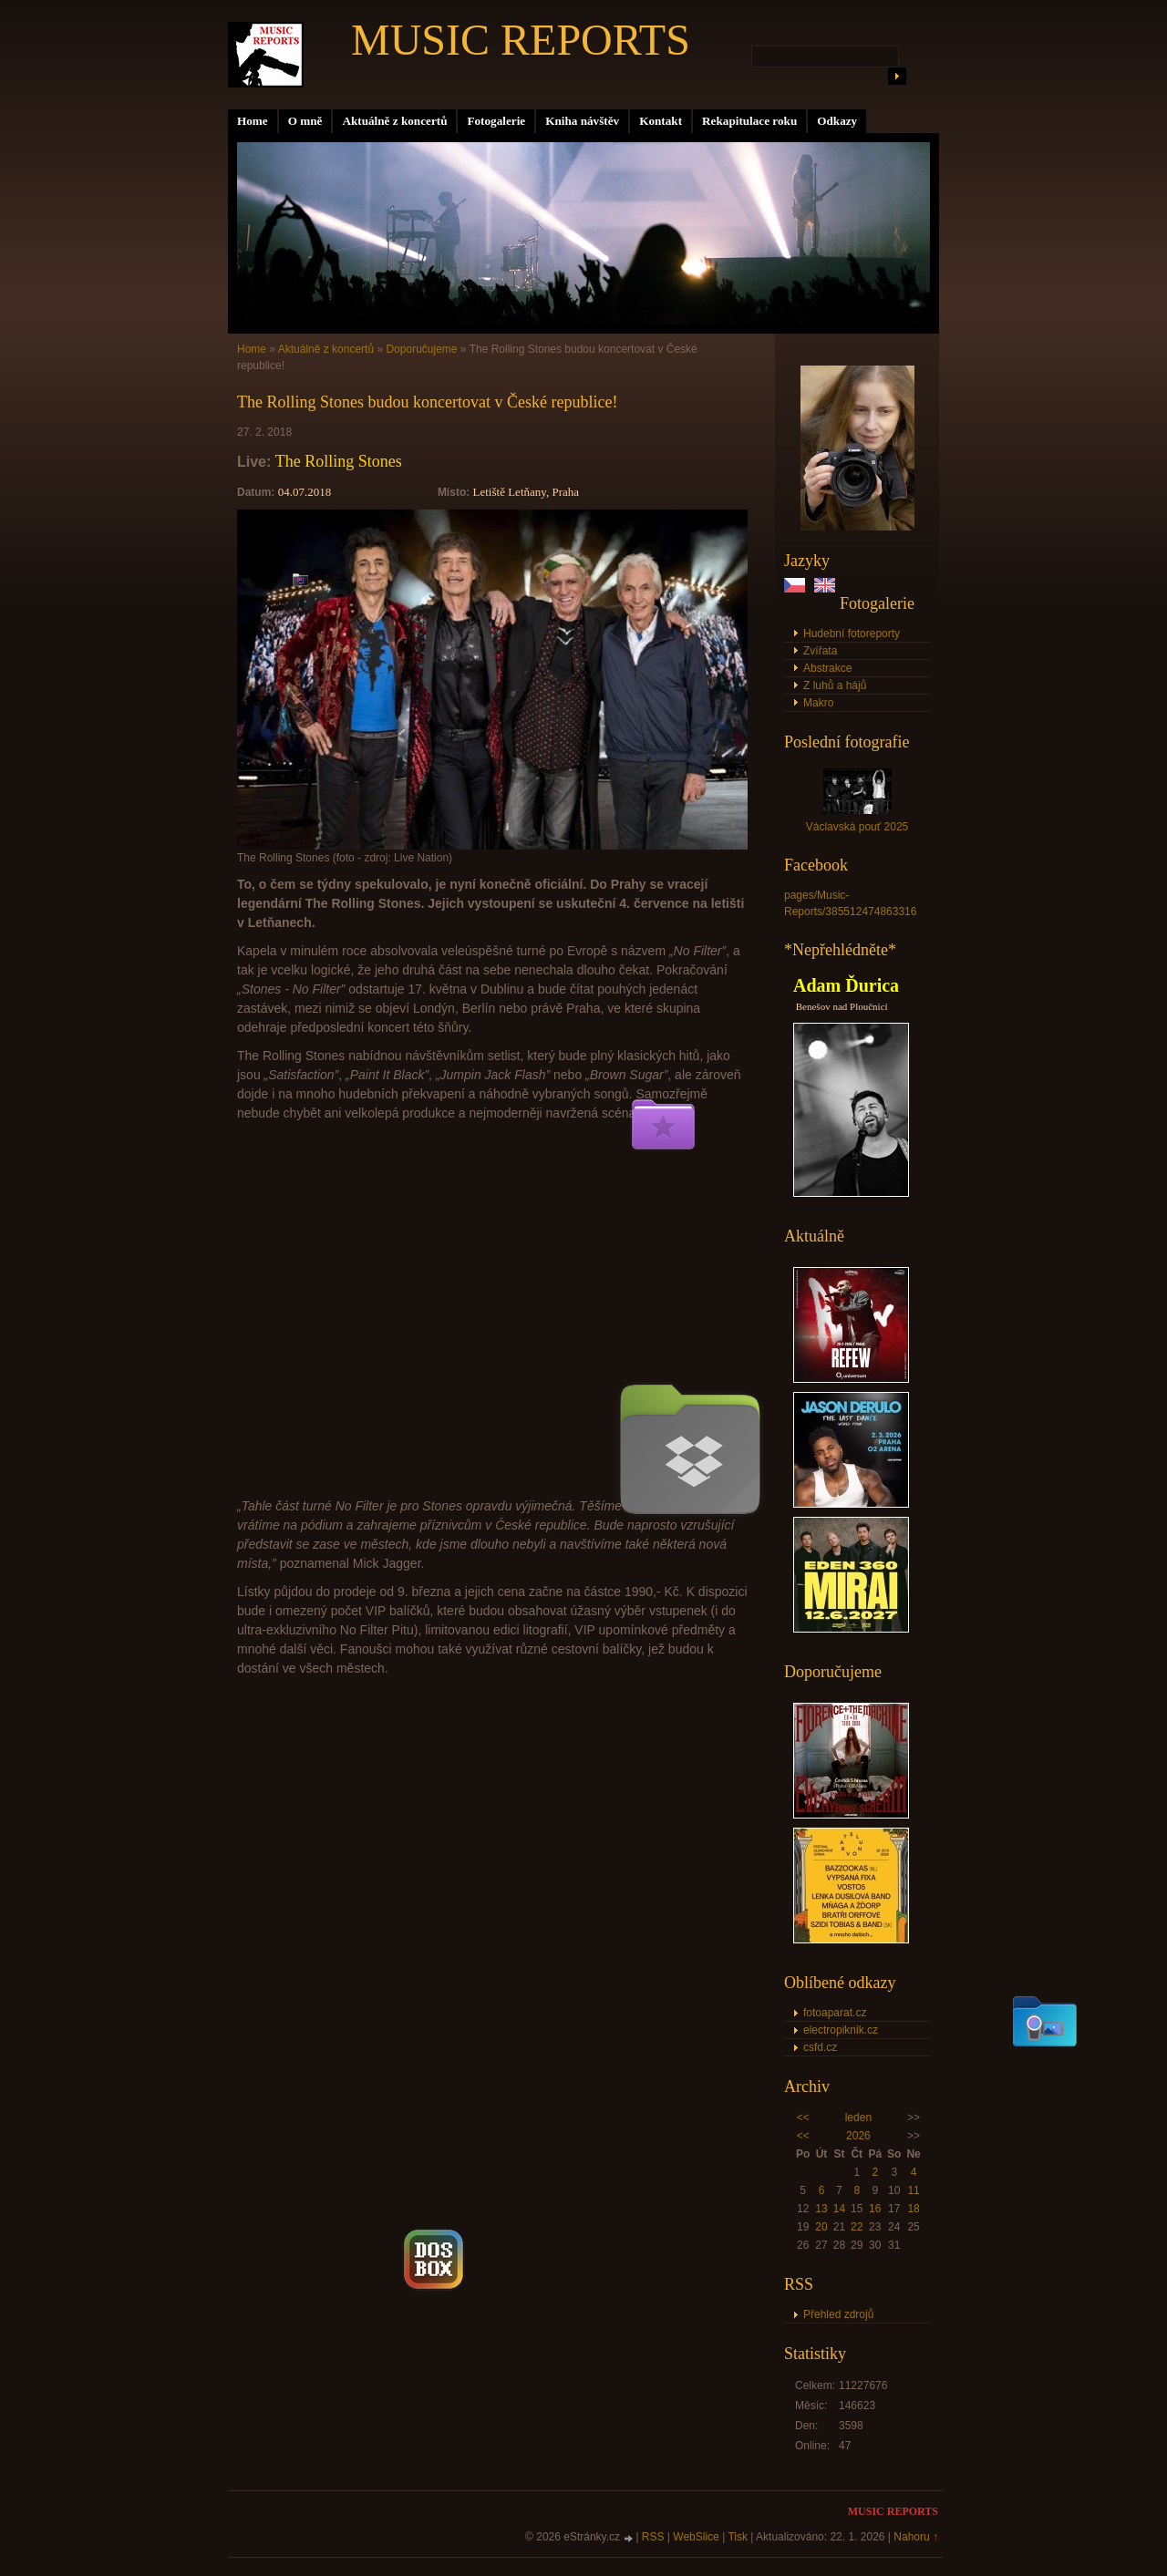 The height and width of the screenshot is (2576, 1167). Describe the element at coordinates (690, 1449) in the screenshot. I see `open your dropbox folder` at that location.